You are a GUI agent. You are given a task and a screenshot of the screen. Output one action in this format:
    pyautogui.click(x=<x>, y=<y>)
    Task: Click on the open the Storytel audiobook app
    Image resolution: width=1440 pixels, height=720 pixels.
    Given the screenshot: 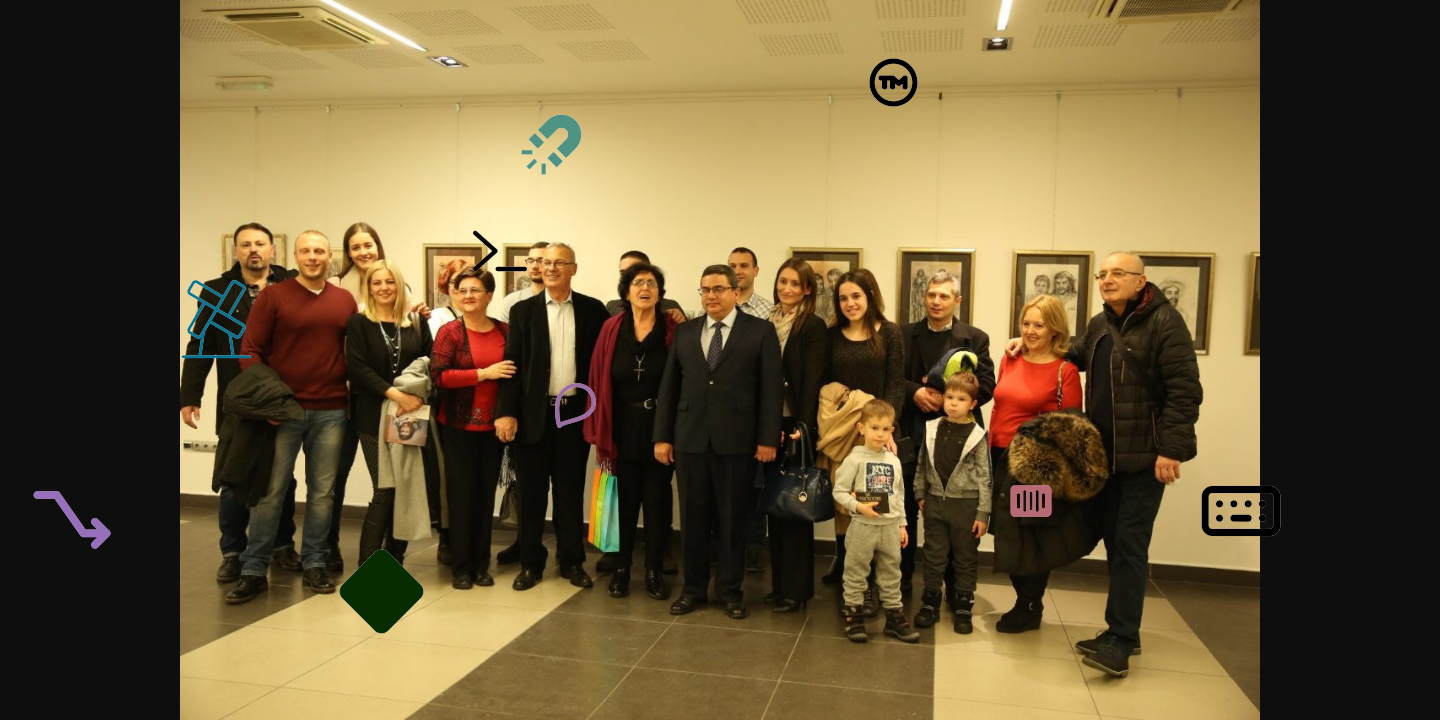 What is the action you would take?
    pyautogui.click(x=575, y=405)
    